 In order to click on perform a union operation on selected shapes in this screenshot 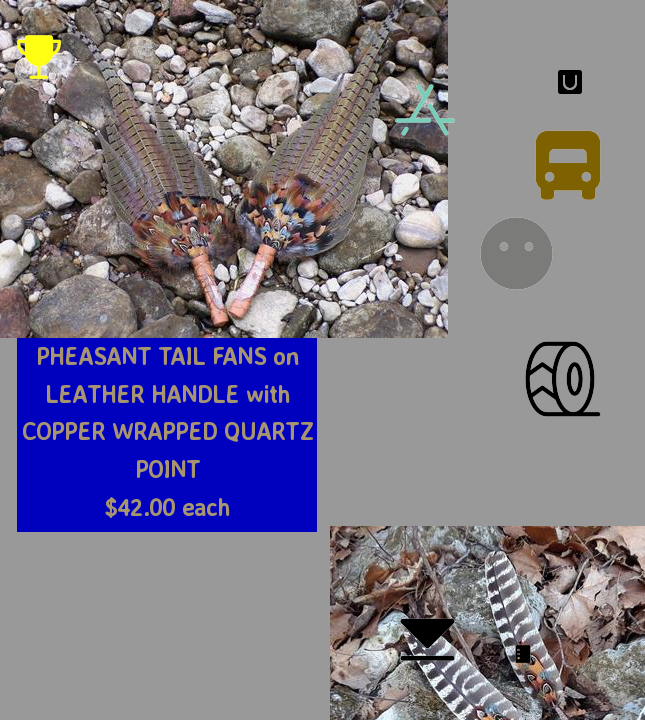, I will do `click(570, 82)`.